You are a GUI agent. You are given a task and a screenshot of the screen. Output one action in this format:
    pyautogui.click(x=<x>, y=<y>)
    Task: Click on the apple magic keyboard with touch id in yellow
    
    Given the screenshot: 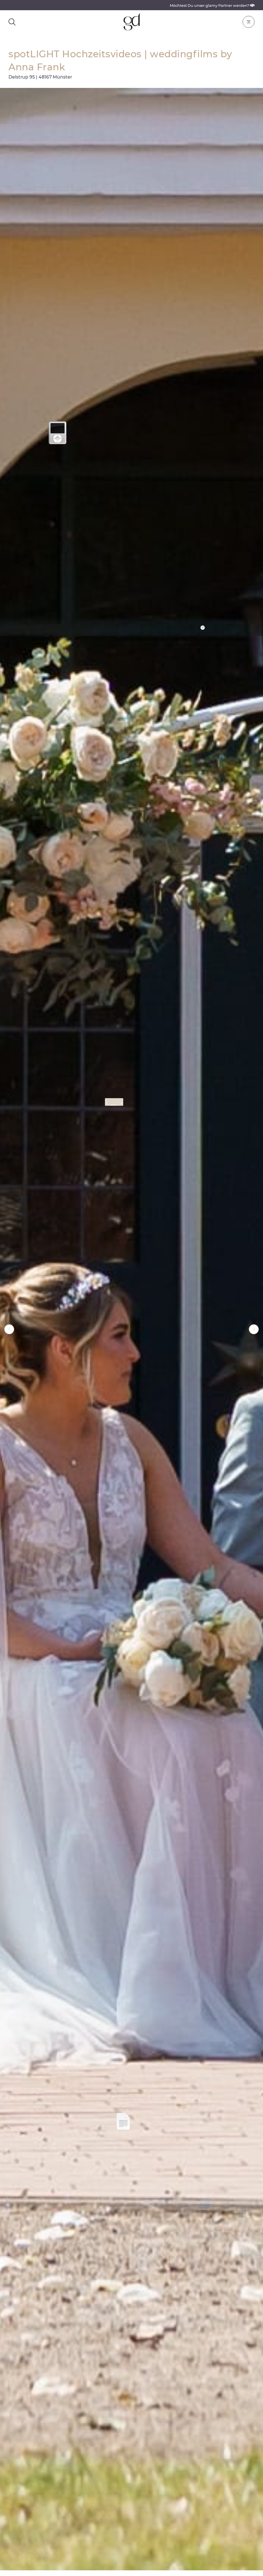 What is the action you would take?
    pyautogui.click(x=114, y=1102)
    